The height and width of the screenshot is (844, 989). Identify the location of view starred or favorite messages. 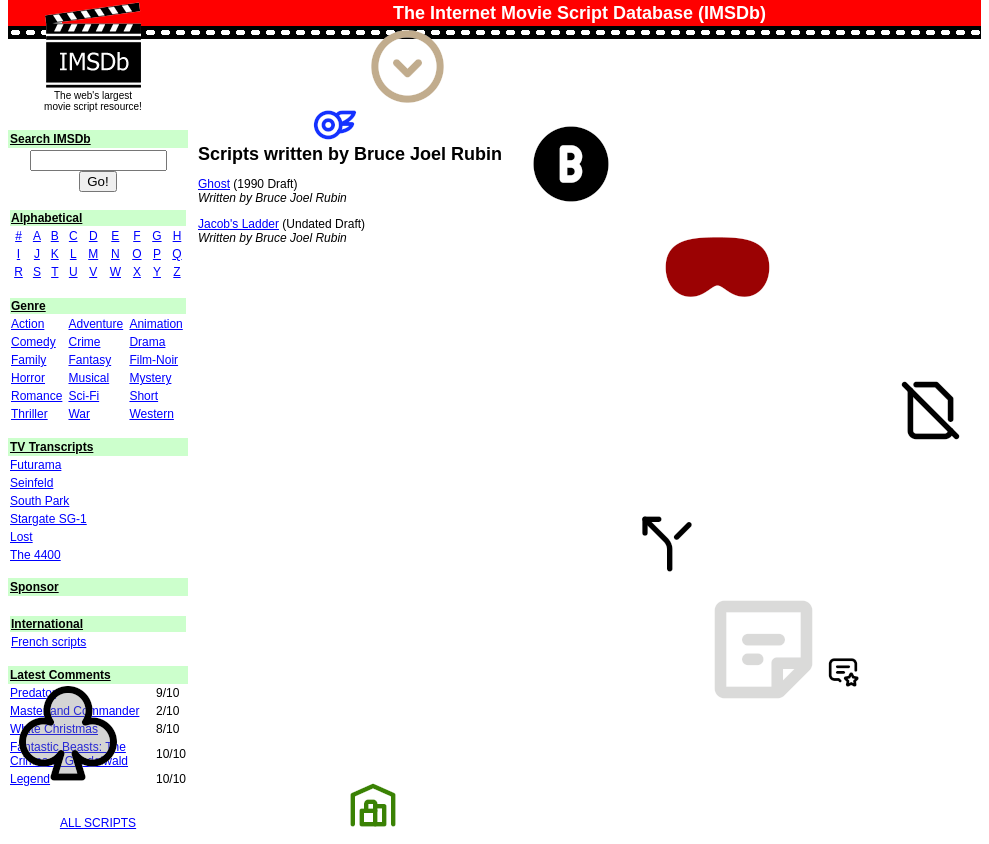
(843, 671).